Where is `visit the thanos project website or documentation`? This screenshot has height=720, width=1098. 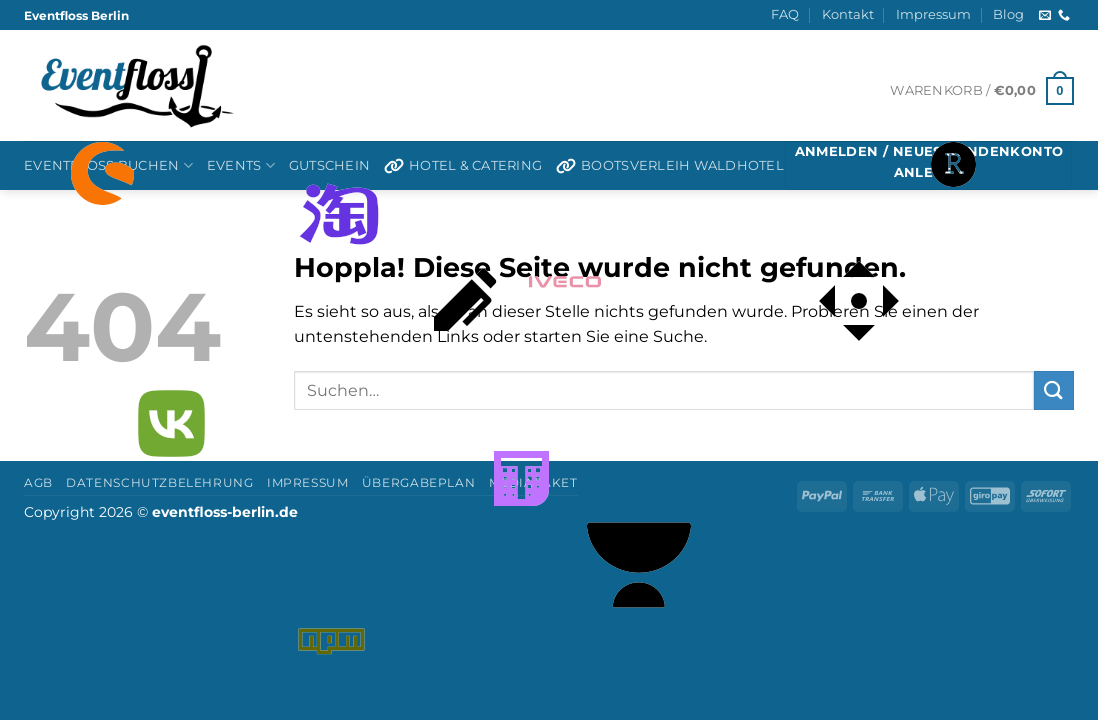 visit the thanos project website or documentation is located at coordinates (521, 478).